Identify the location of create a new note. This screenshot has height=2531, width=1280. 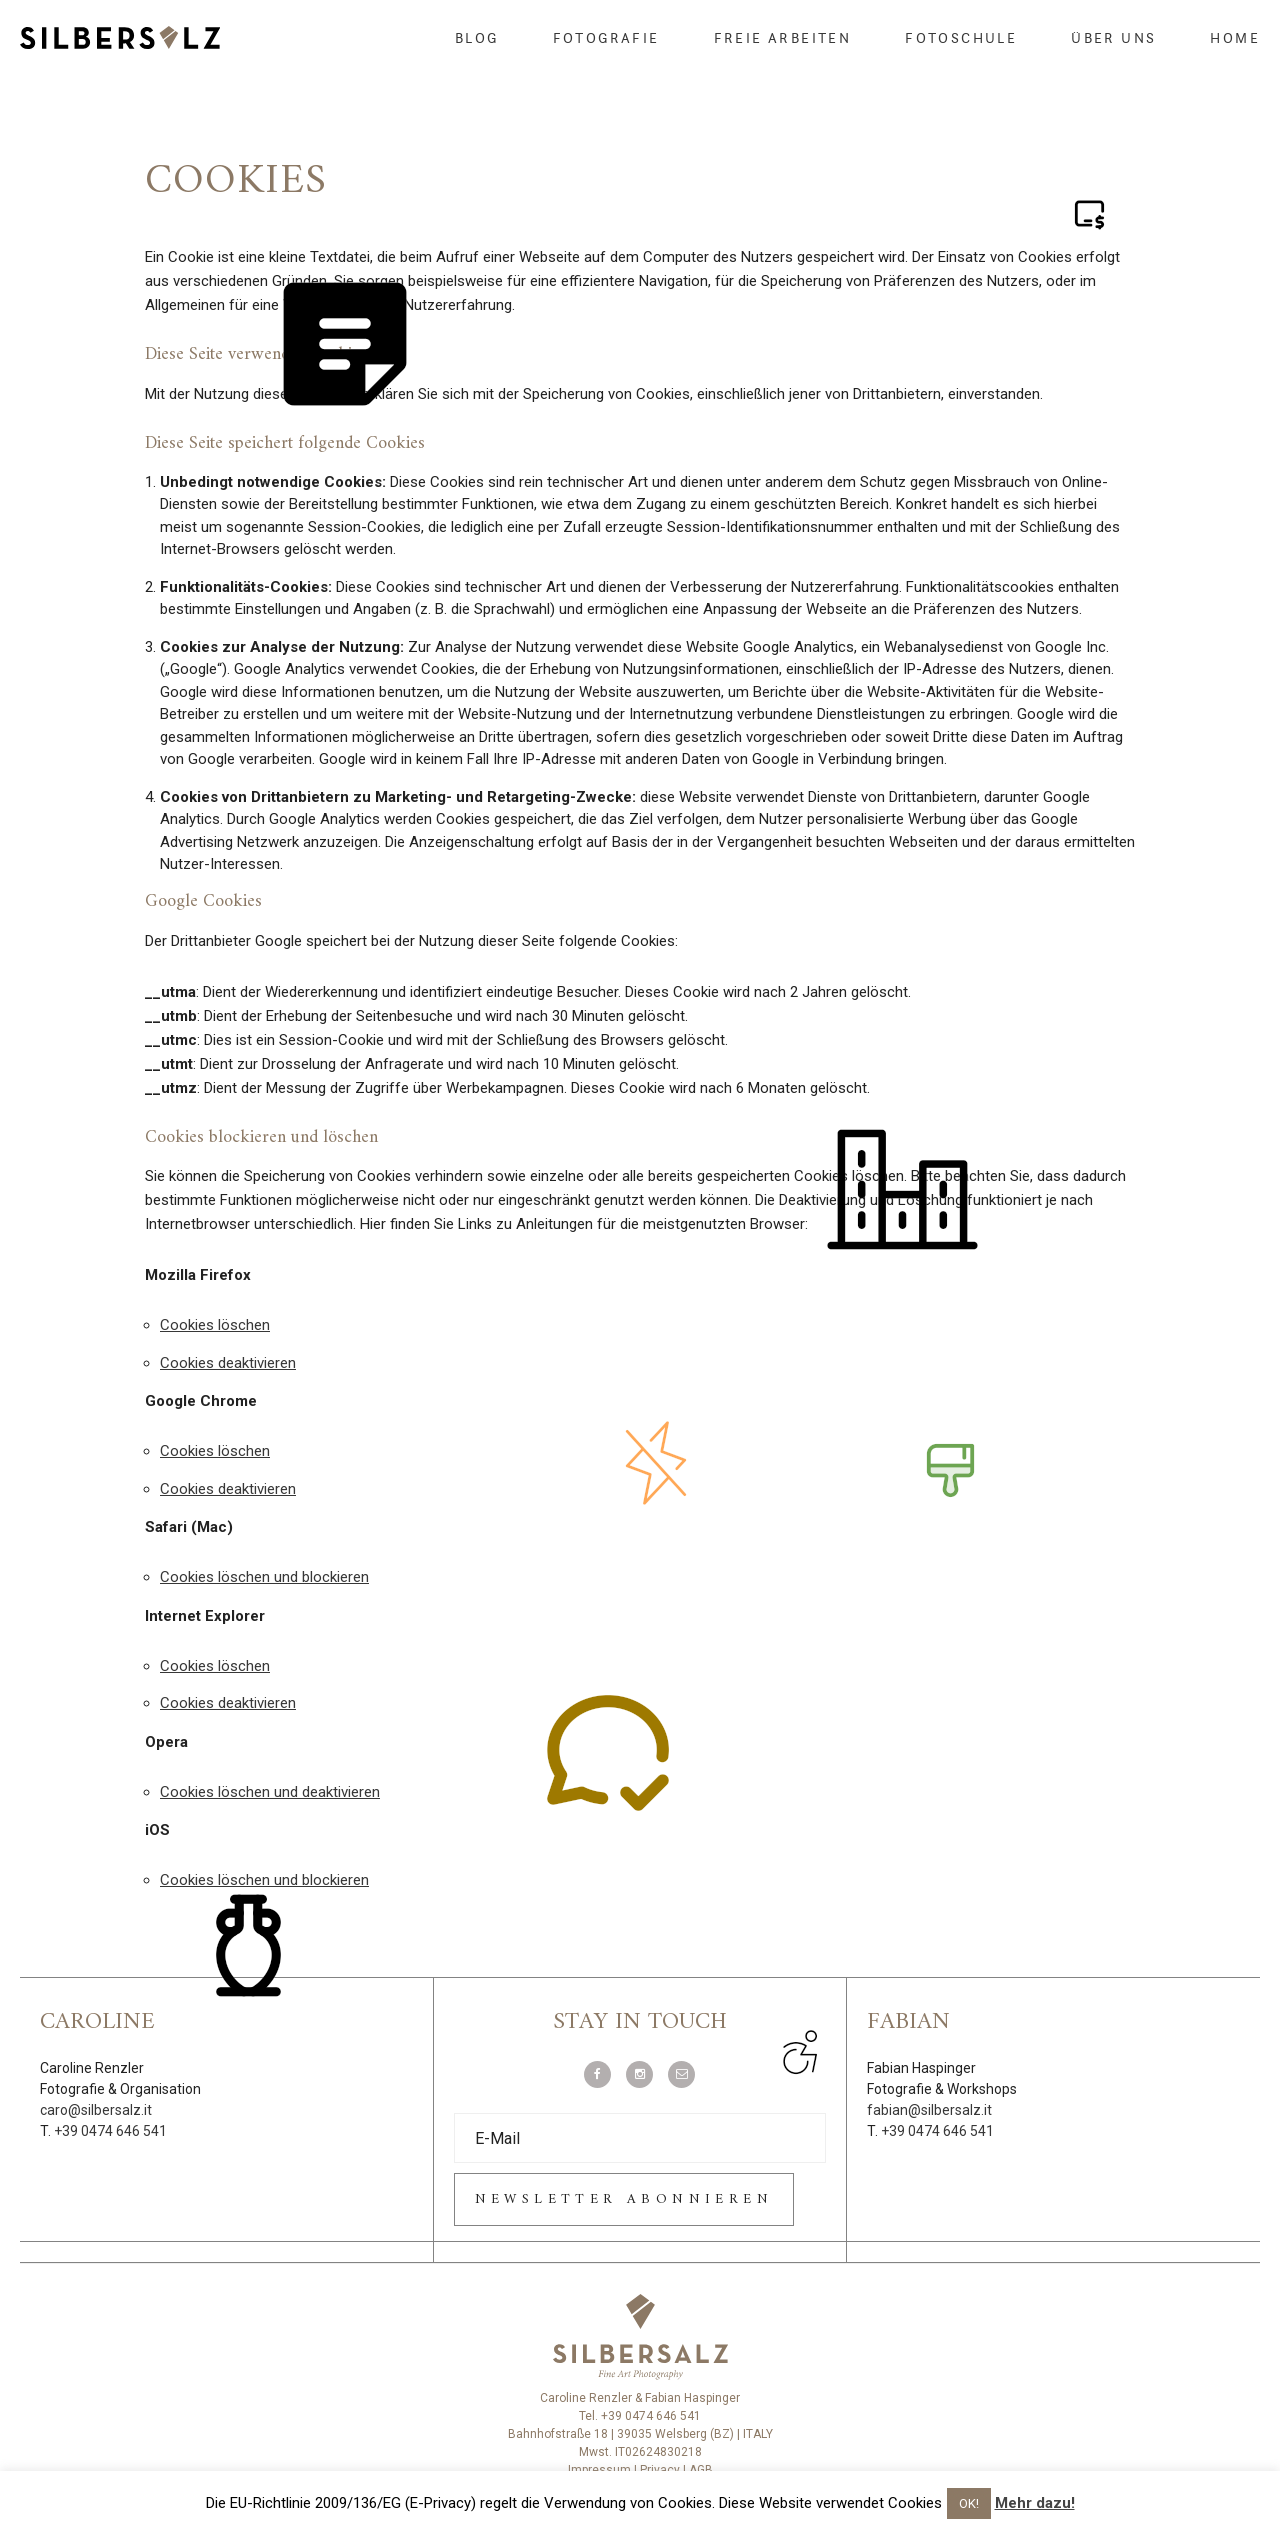
(345, 344).